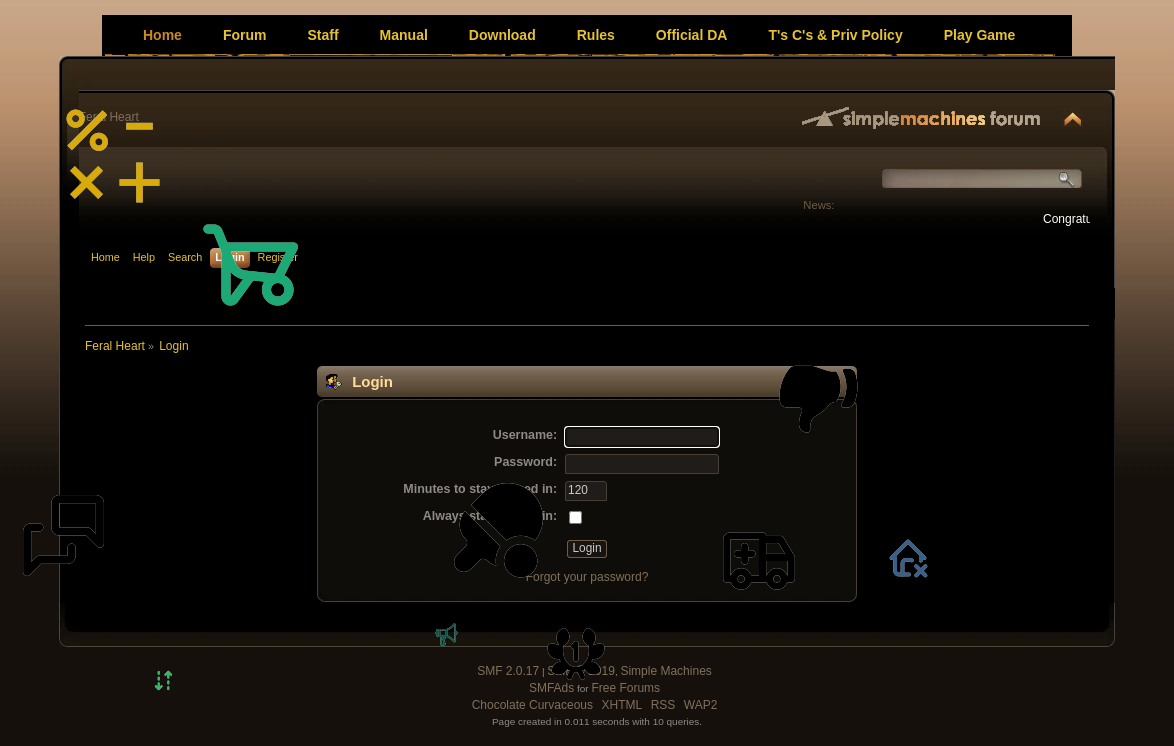  I want to click on dislike or downvote content, so click(818, 395).